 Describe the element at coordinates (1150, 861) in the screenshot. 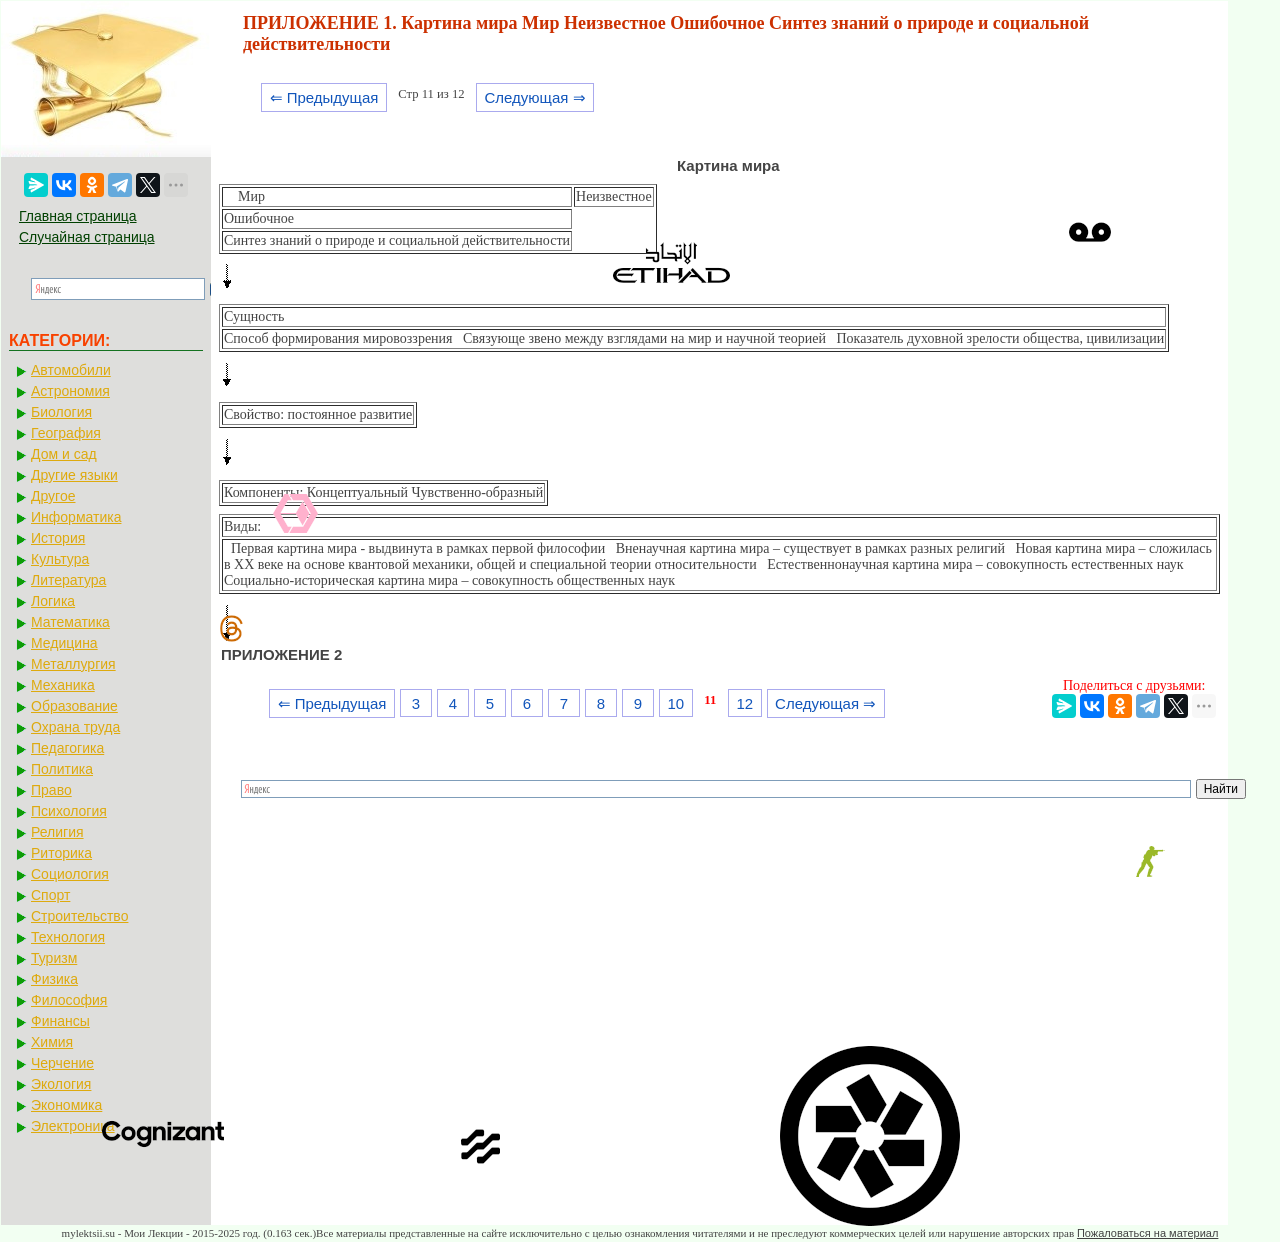

I see `launch counter-strike game` at that location.